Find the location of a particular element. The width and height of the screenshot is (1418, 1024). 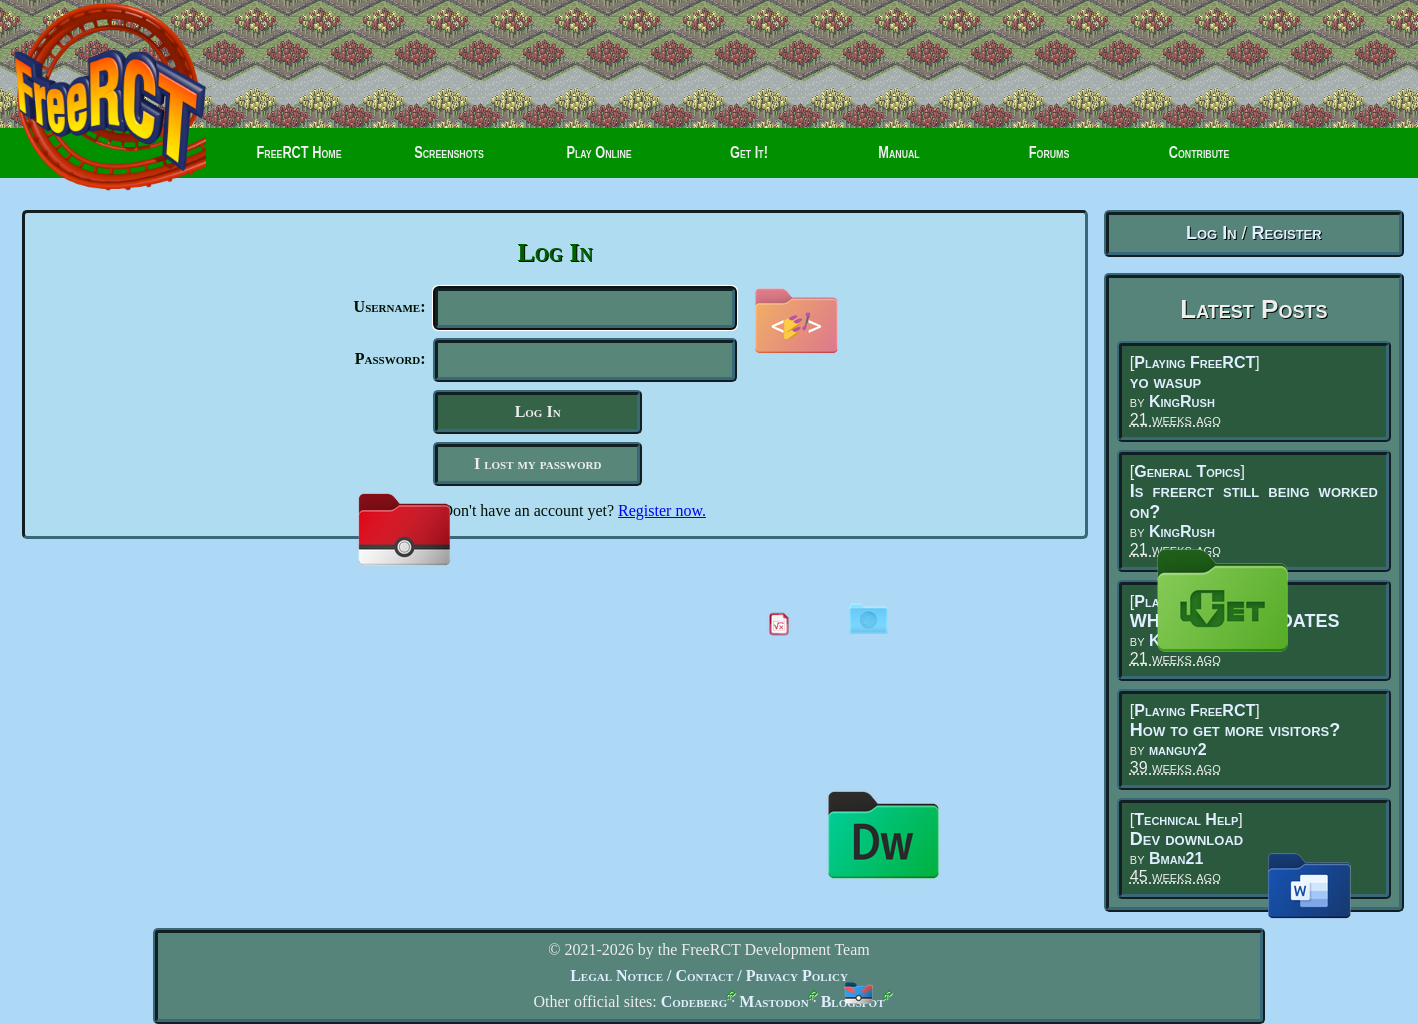

folder containing Adobe Dreamweaver project files is located at coordinates (883, 838).